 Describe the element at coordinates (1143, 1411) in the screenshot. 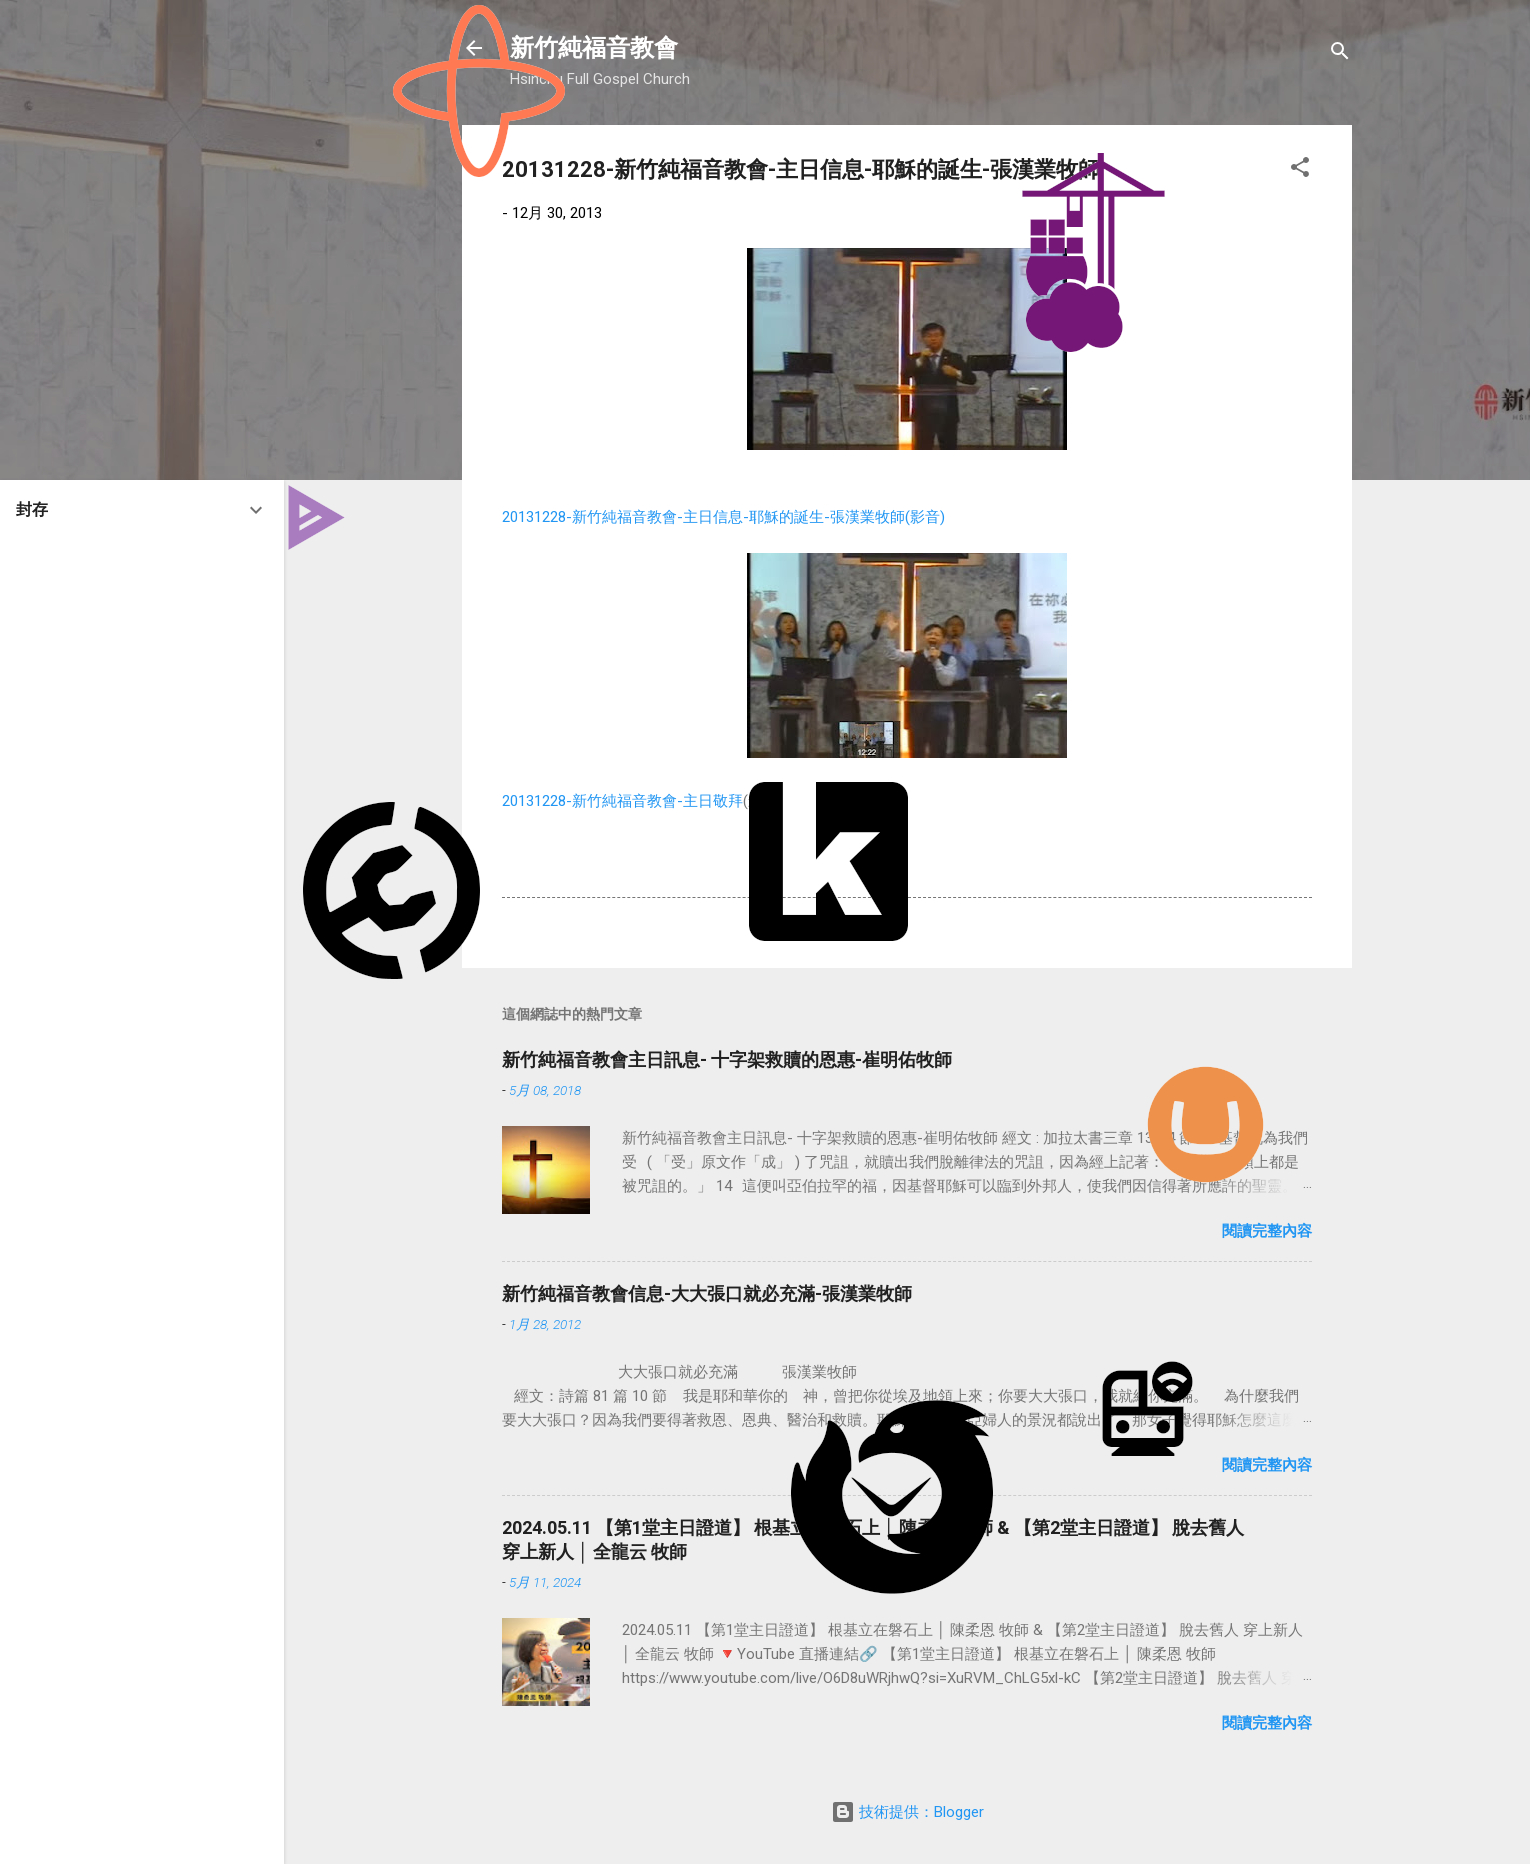

I see `indicates wifi availability on subway or transit` at that location.